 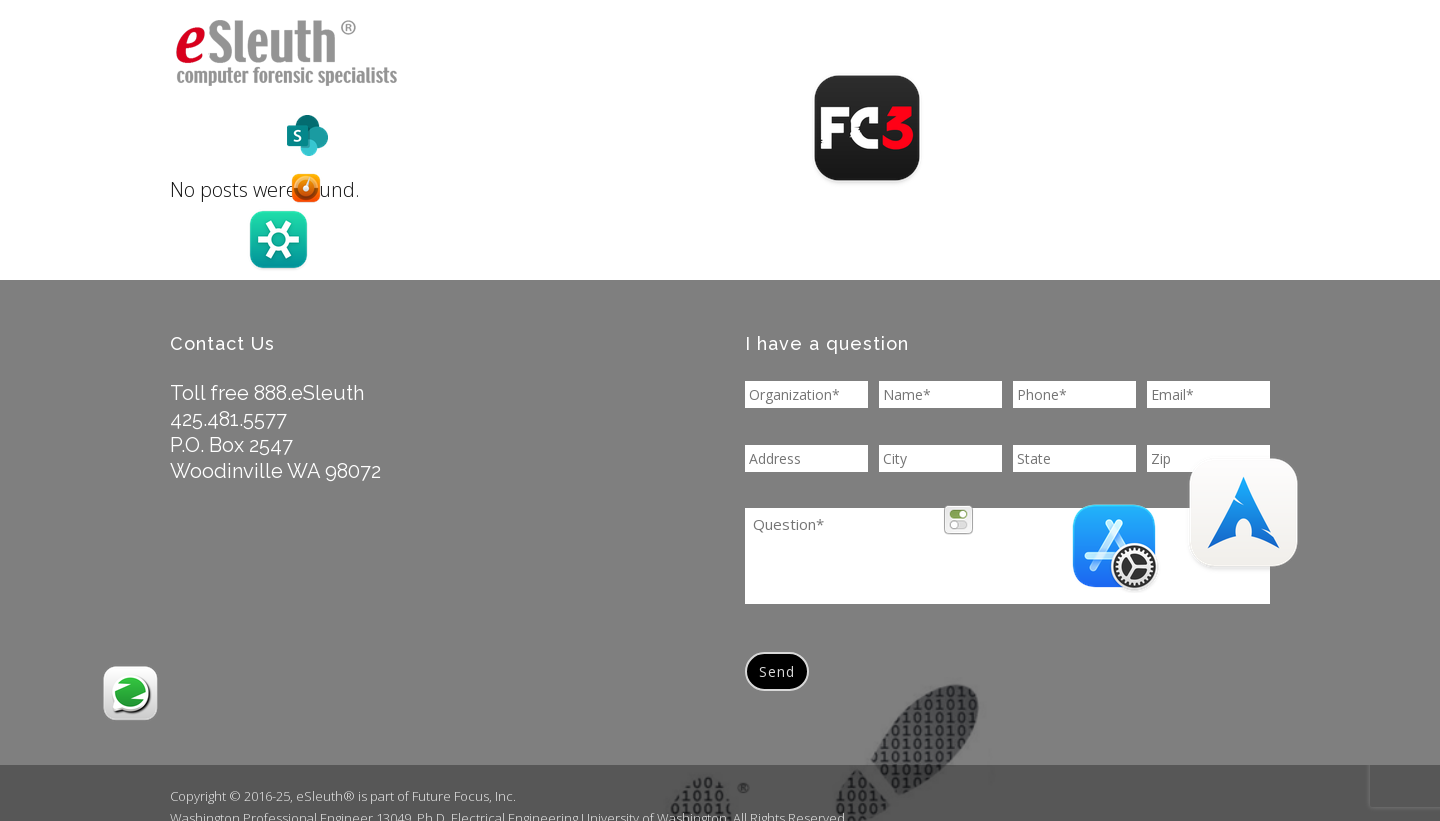 What do you see at coordinates (1114, 546) in the screenshot?
I see `open software properties or developer settings` at bounding box center [1114, 546].